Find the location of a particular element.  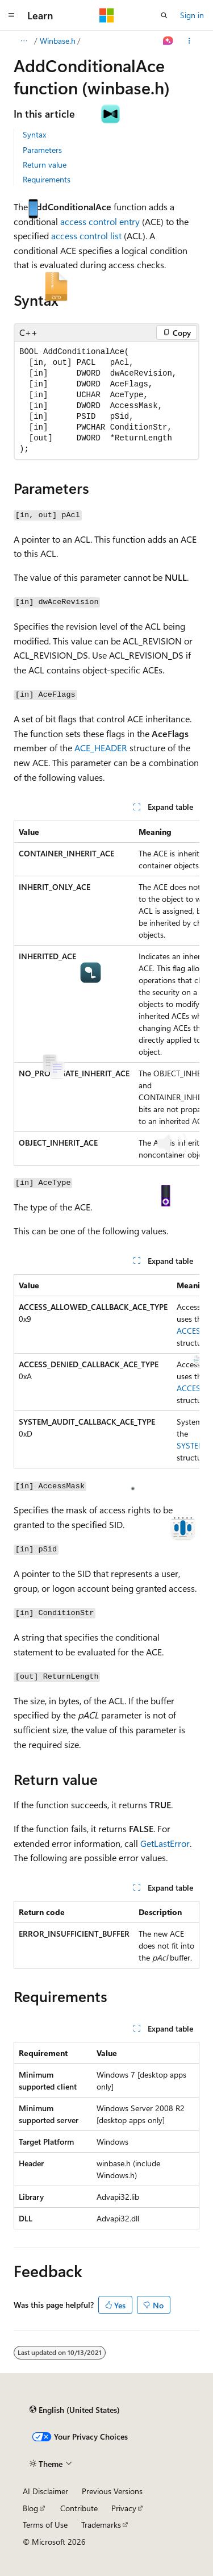

open gitbutler version control app is located at coordinates (110, 114).